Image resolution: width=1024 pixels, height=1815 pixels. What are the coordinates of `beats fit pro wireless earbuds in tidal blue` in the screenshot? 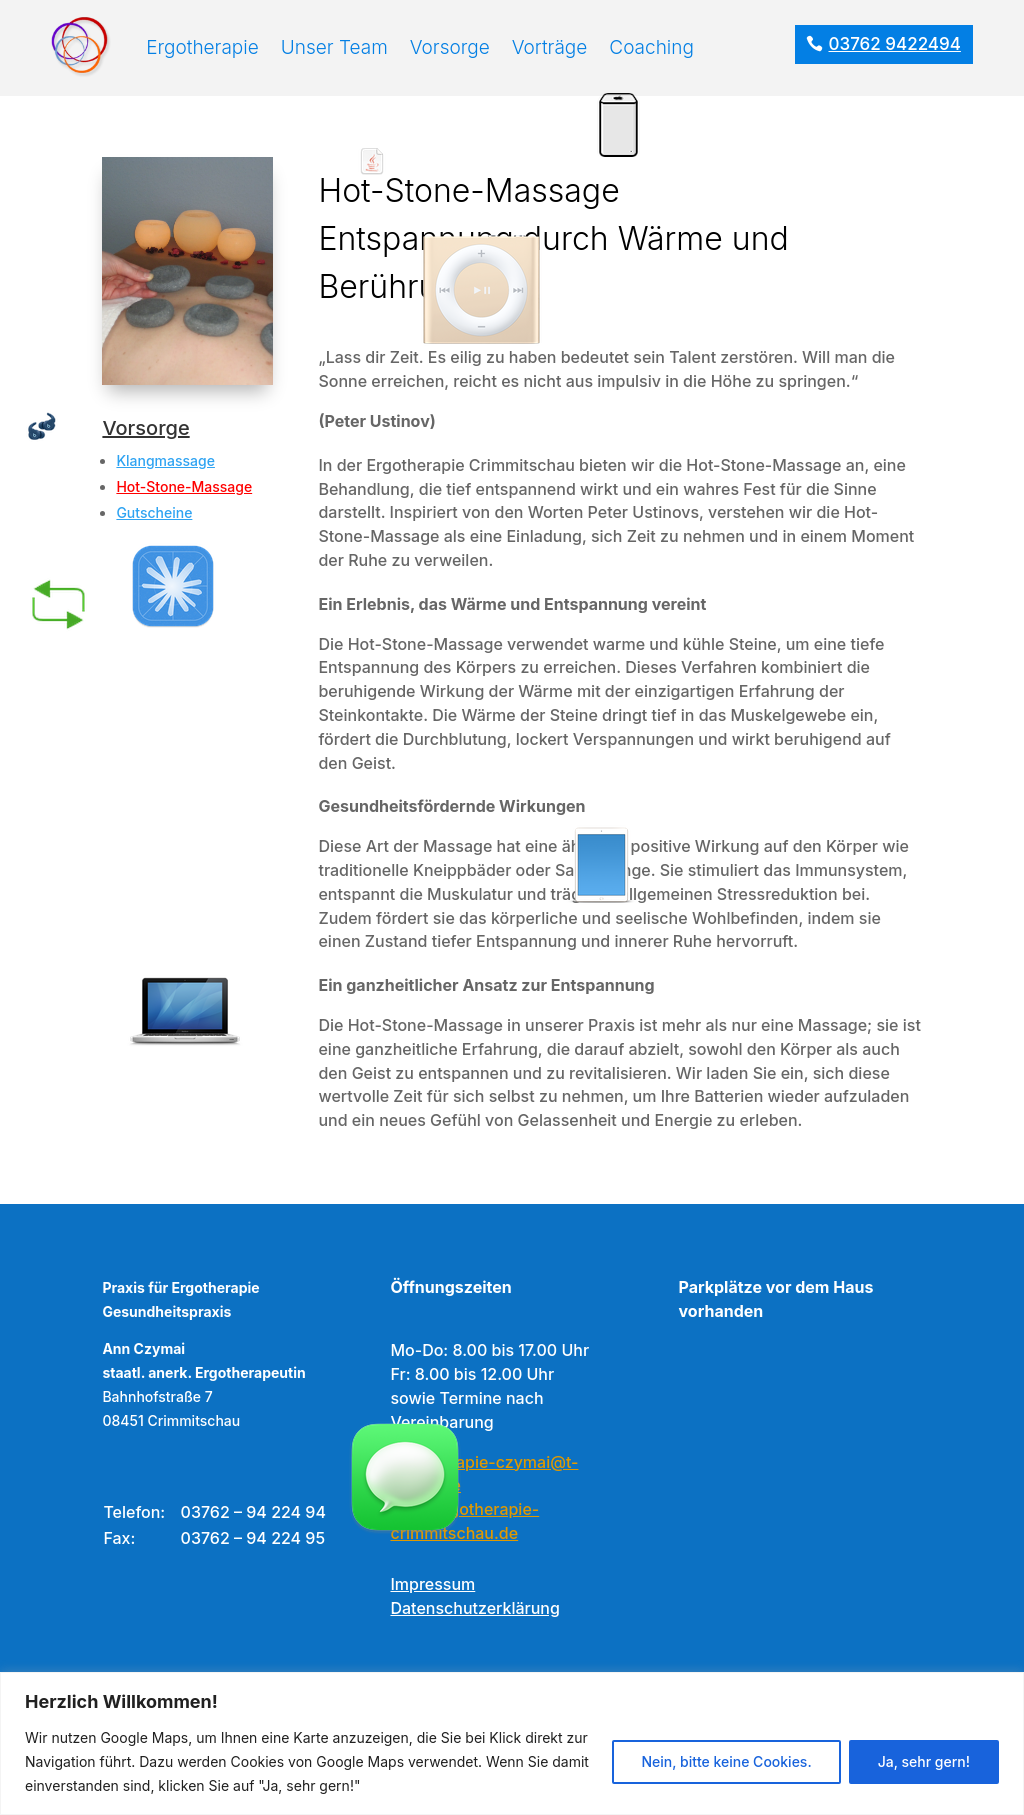 It's located at (41, 426).